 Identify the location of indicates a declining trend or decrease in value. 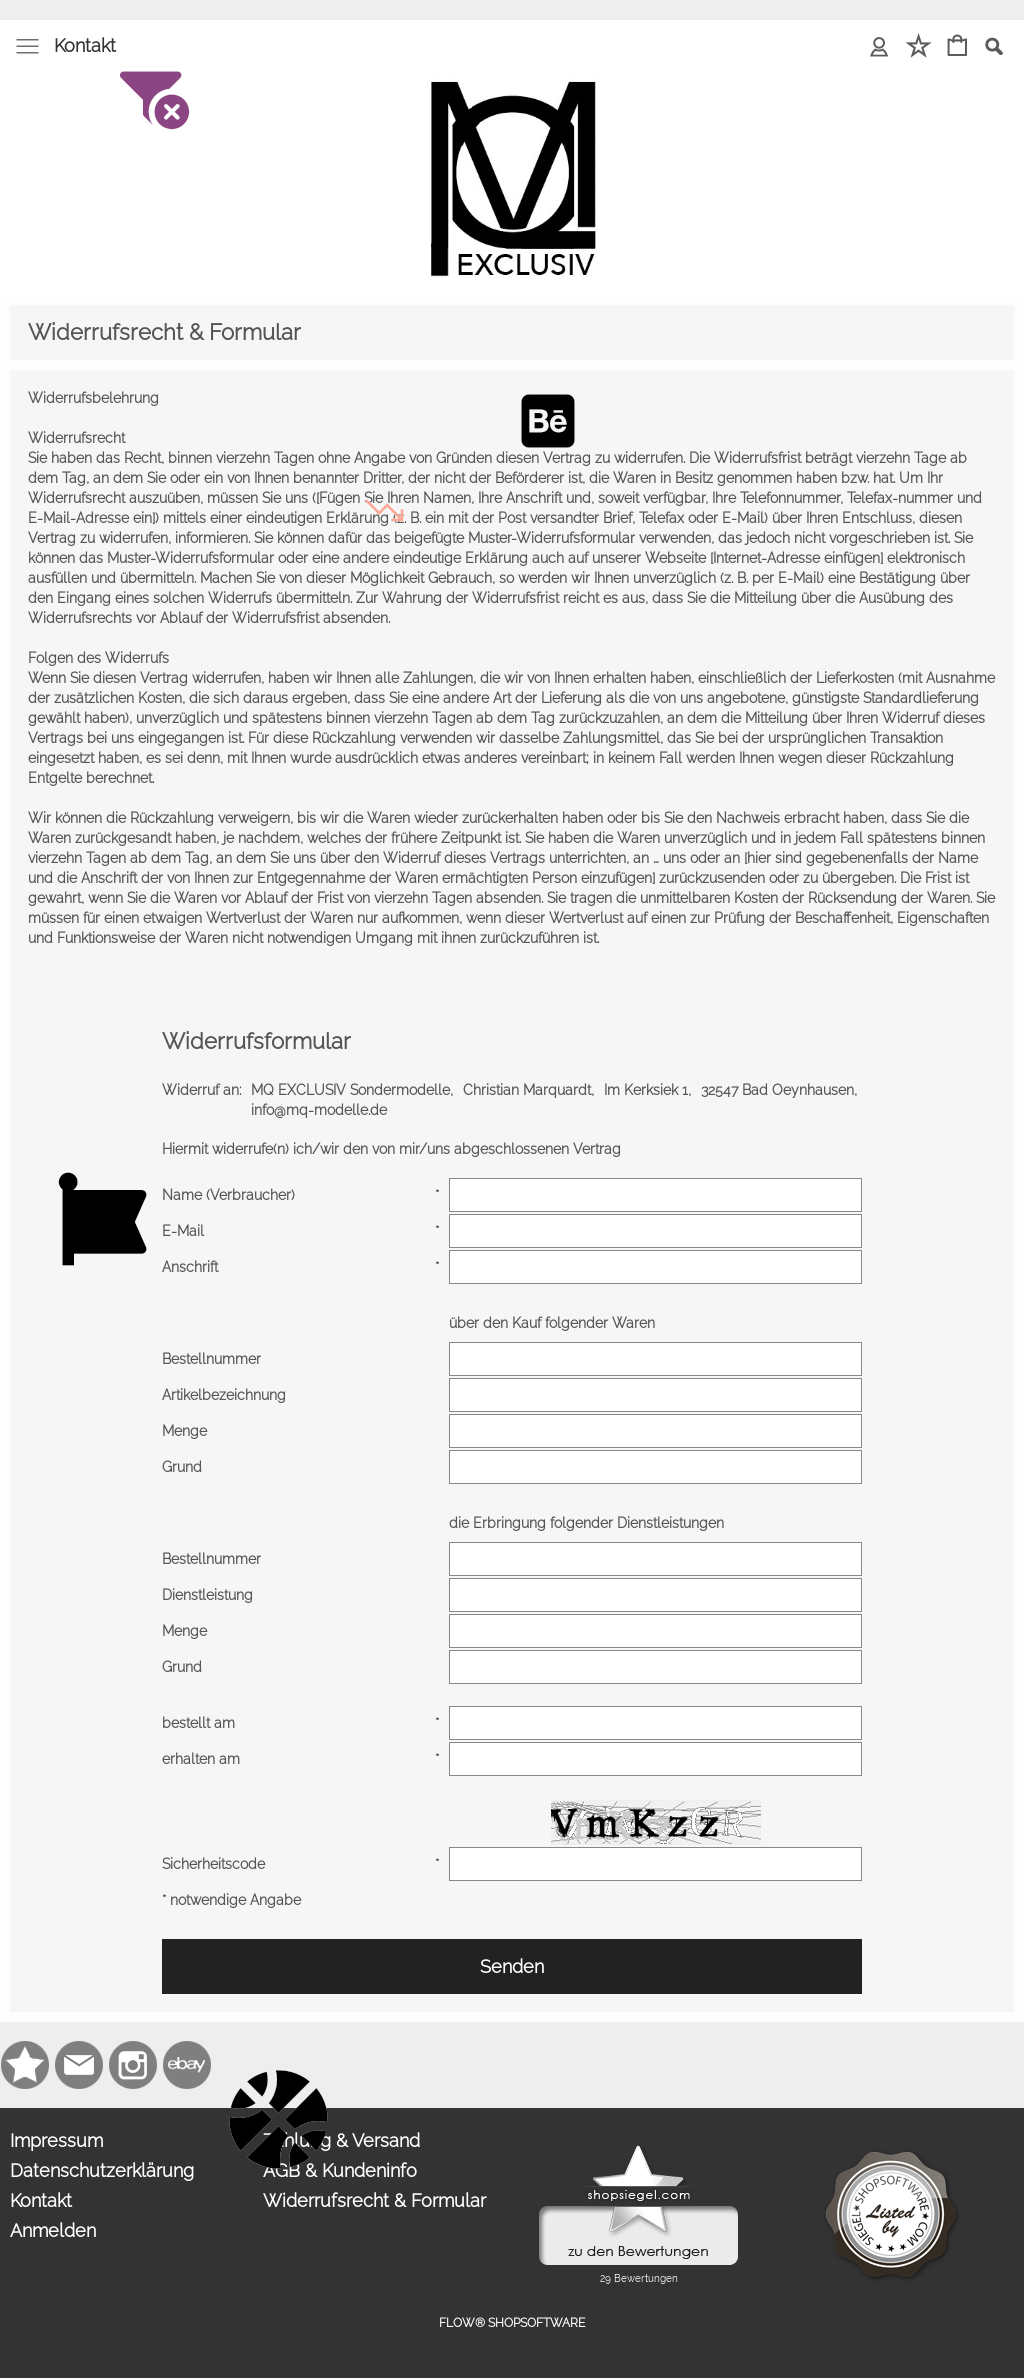
(384, 510).